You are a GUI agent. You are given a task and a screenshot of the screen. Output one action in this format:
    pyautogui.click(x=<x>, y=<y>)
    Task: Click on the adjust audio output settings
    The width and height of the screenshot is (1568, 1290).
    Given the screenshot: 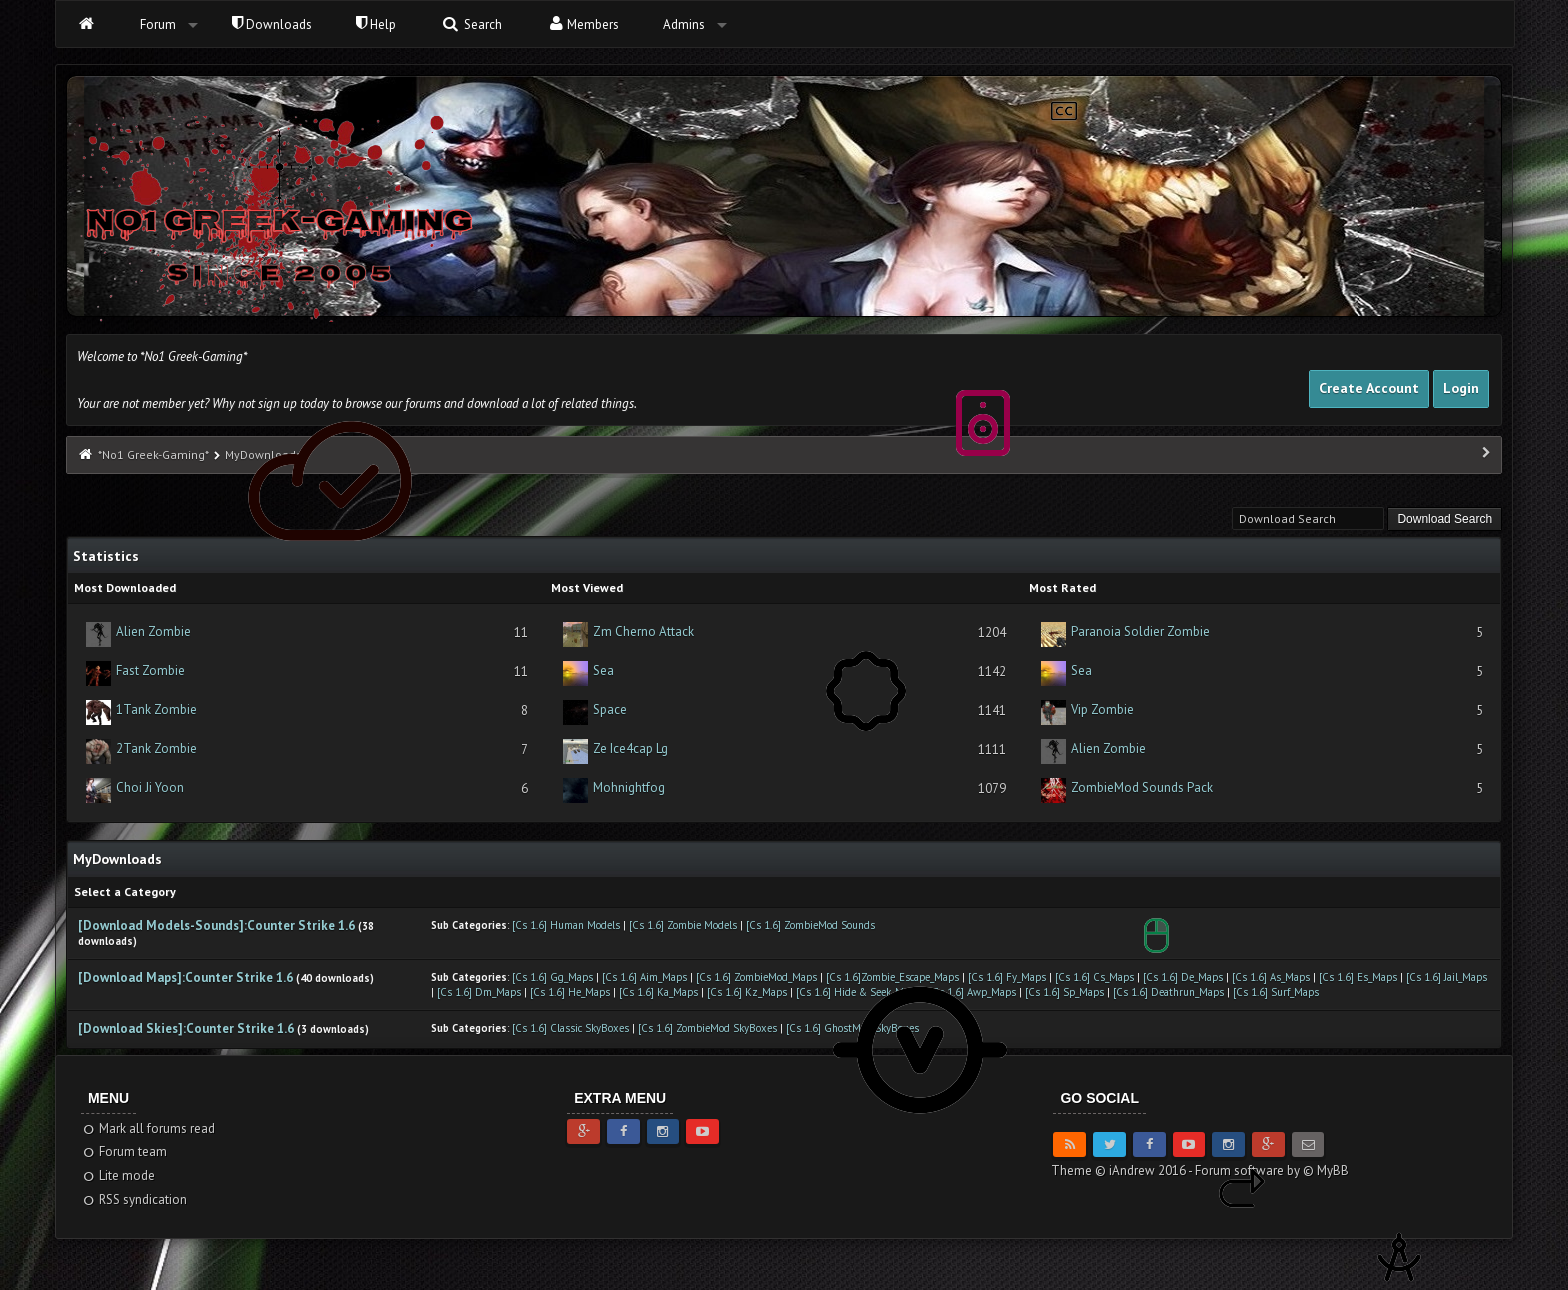 What is the action you would take?
    pyautogui.click(x=983, y=423)
    